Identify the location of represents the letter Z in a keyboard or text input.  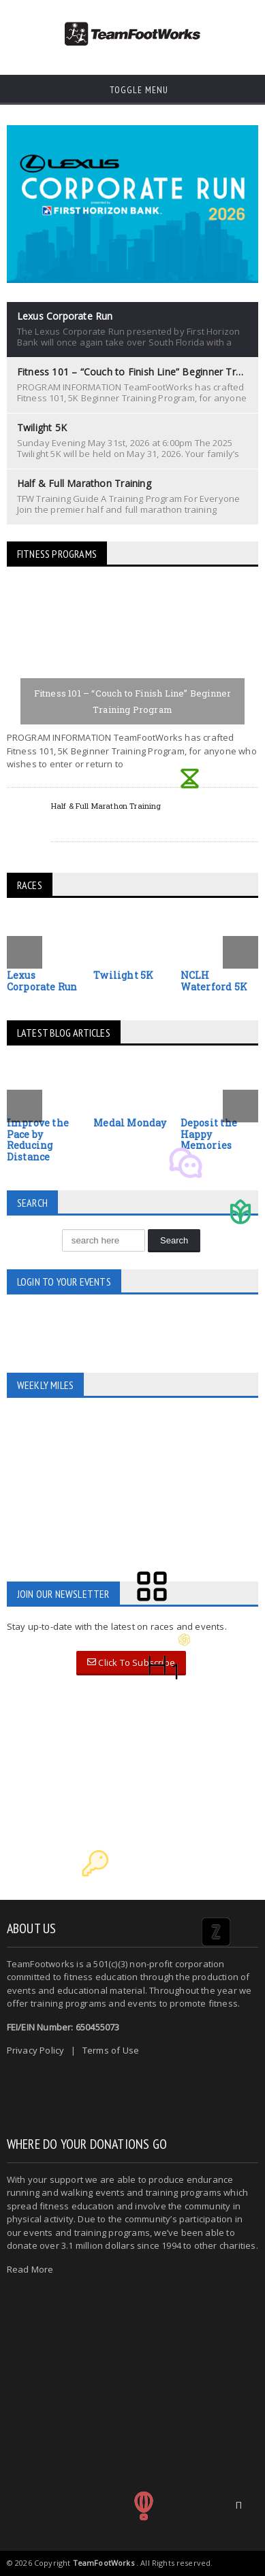
(216, 1932).